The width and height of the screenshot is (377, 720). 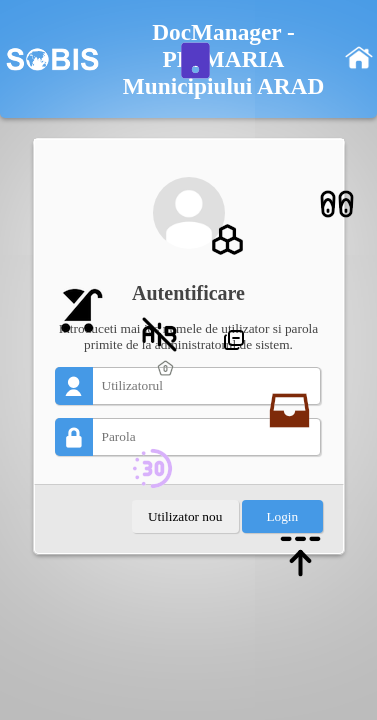 I want to click on access tablet device settings, so click(x=195, y=60).